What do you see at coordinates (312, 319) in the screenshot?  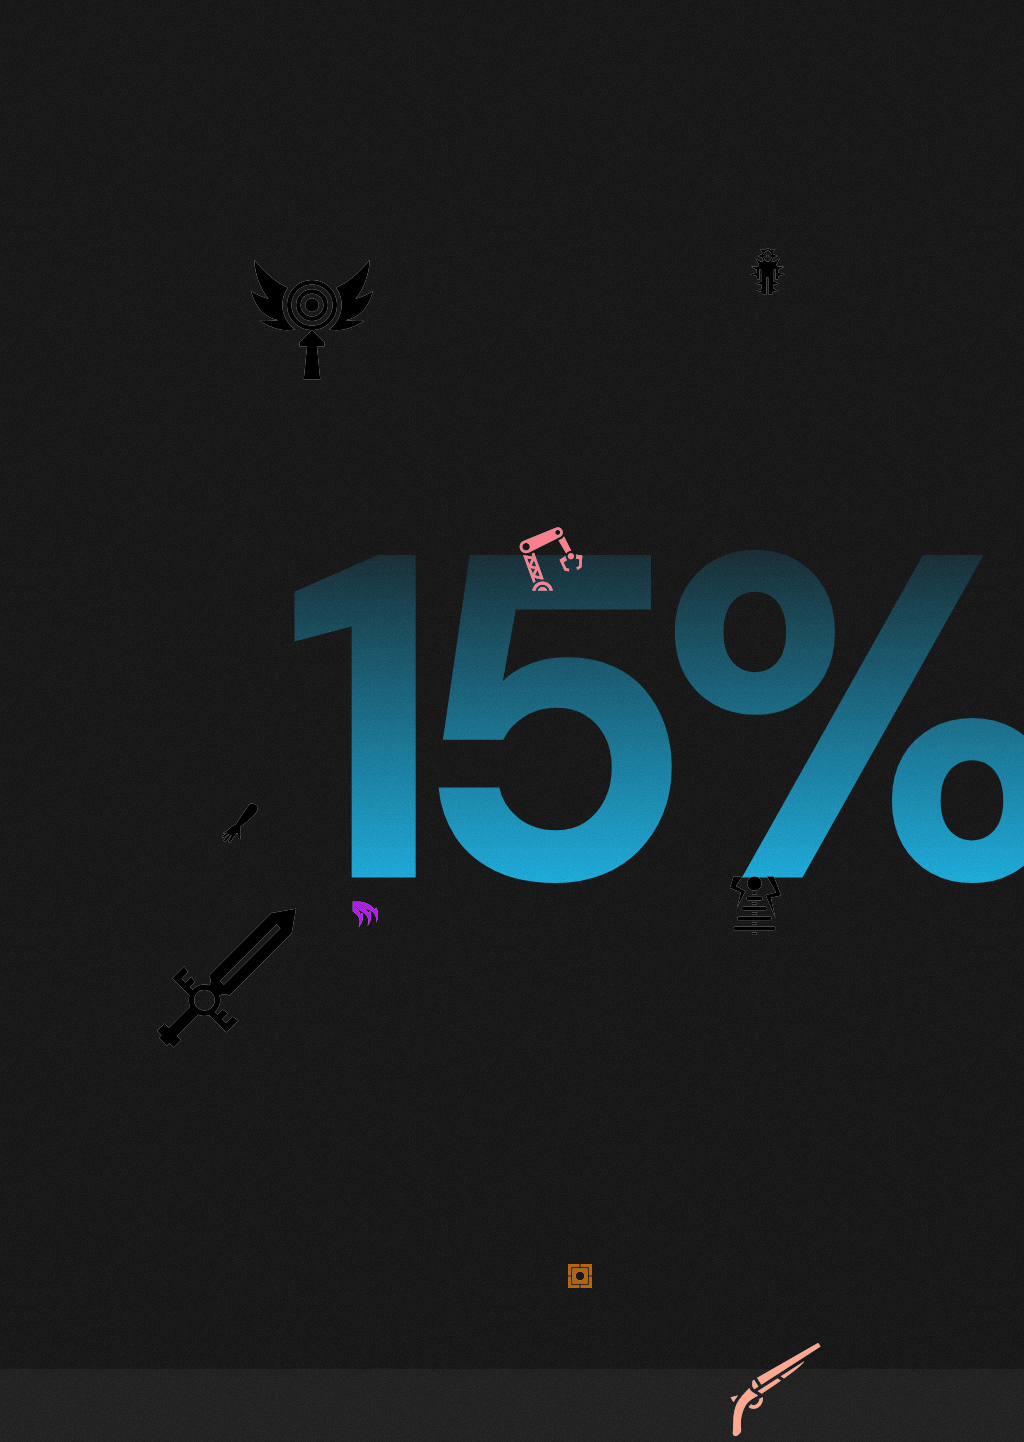 I see `track a moving objective or target` at bounding box center [312, 319].